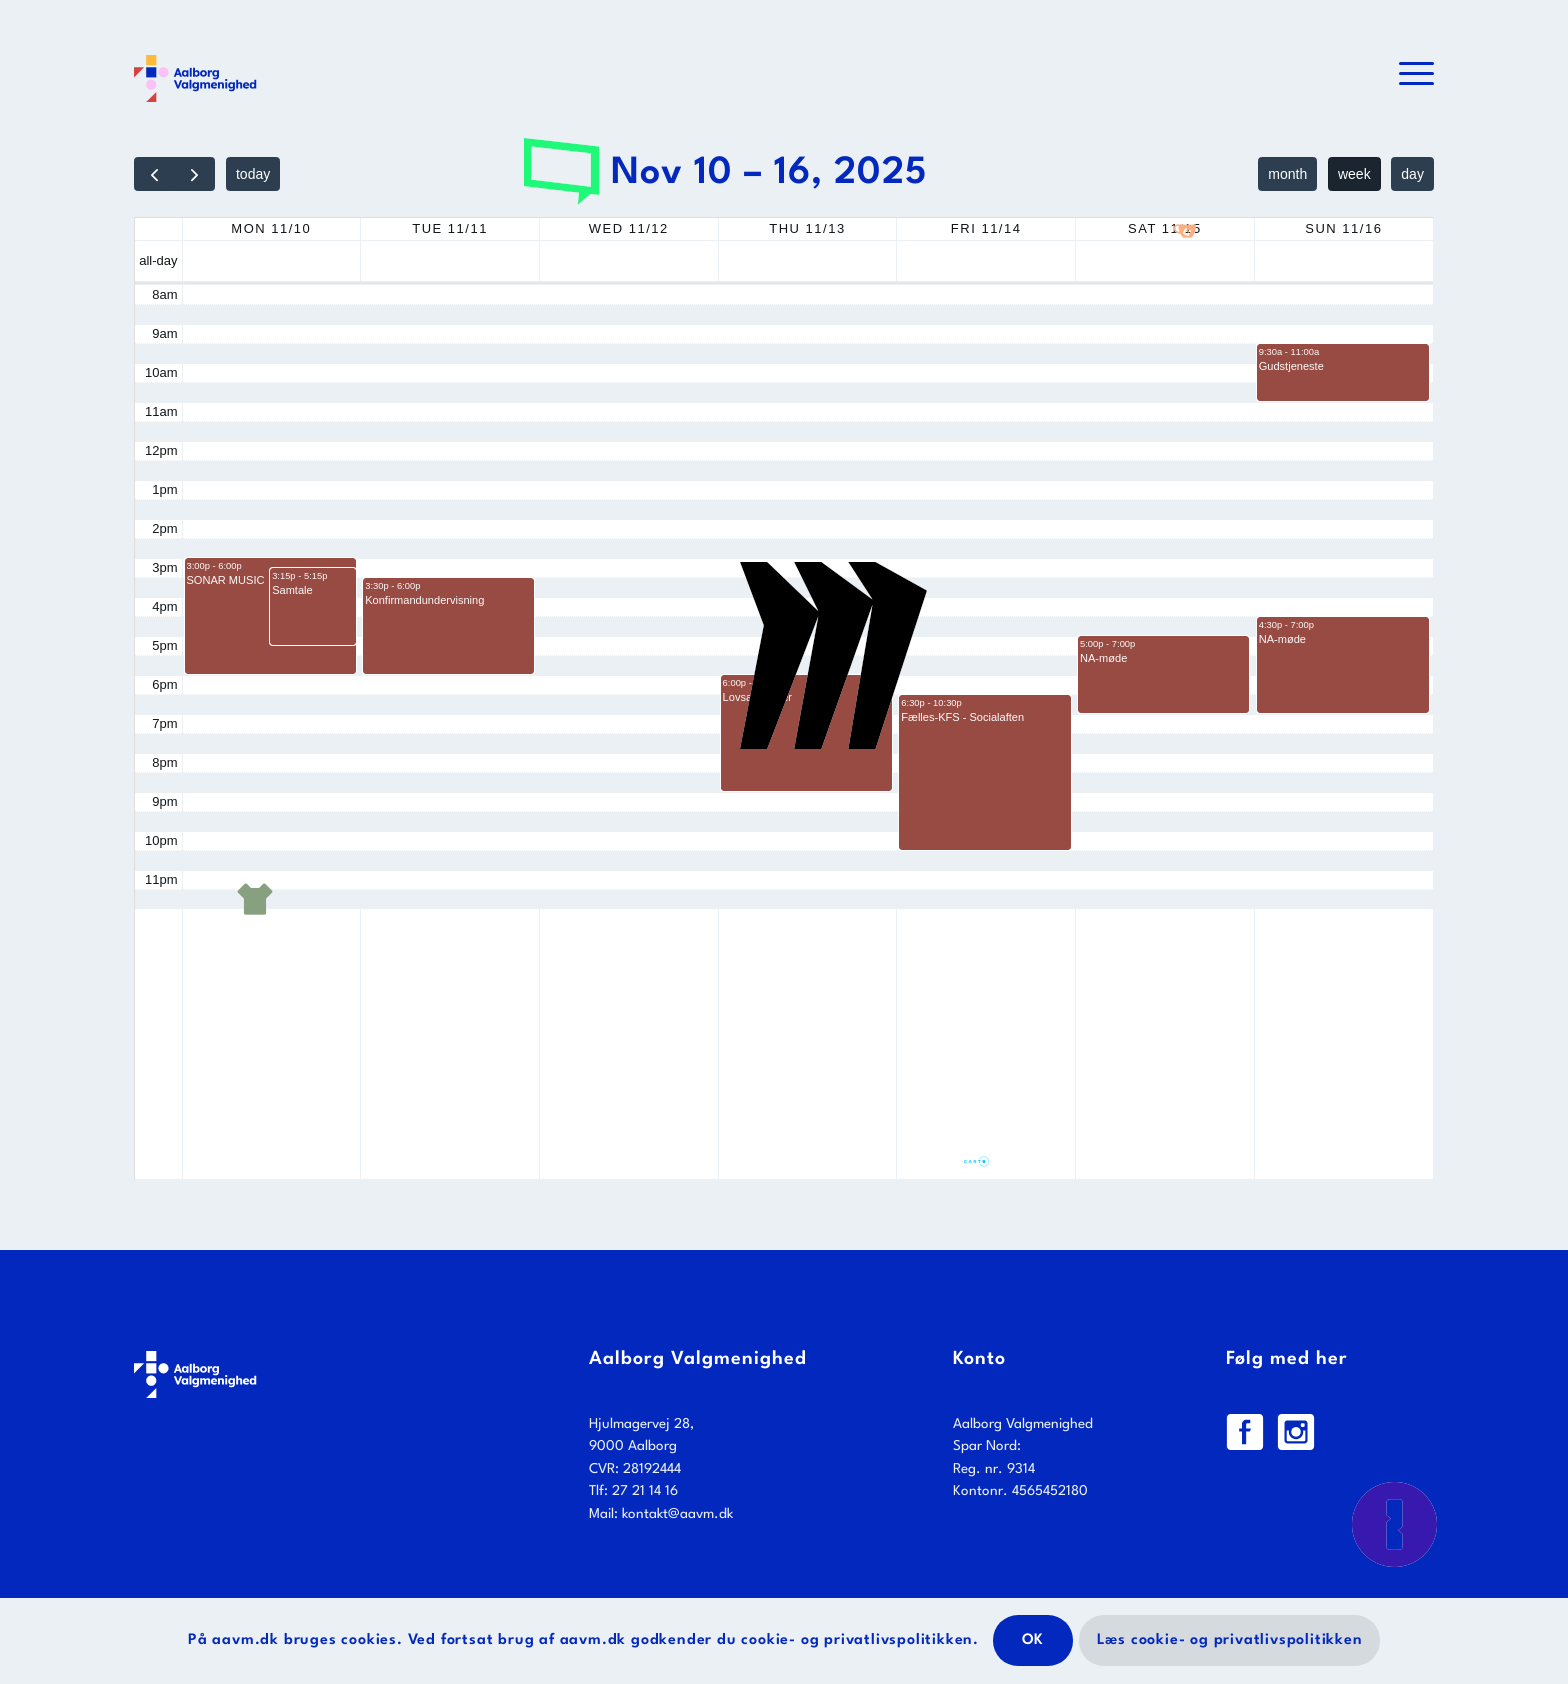  I want to click on browse clothing or apparel products, so click(255, 899).